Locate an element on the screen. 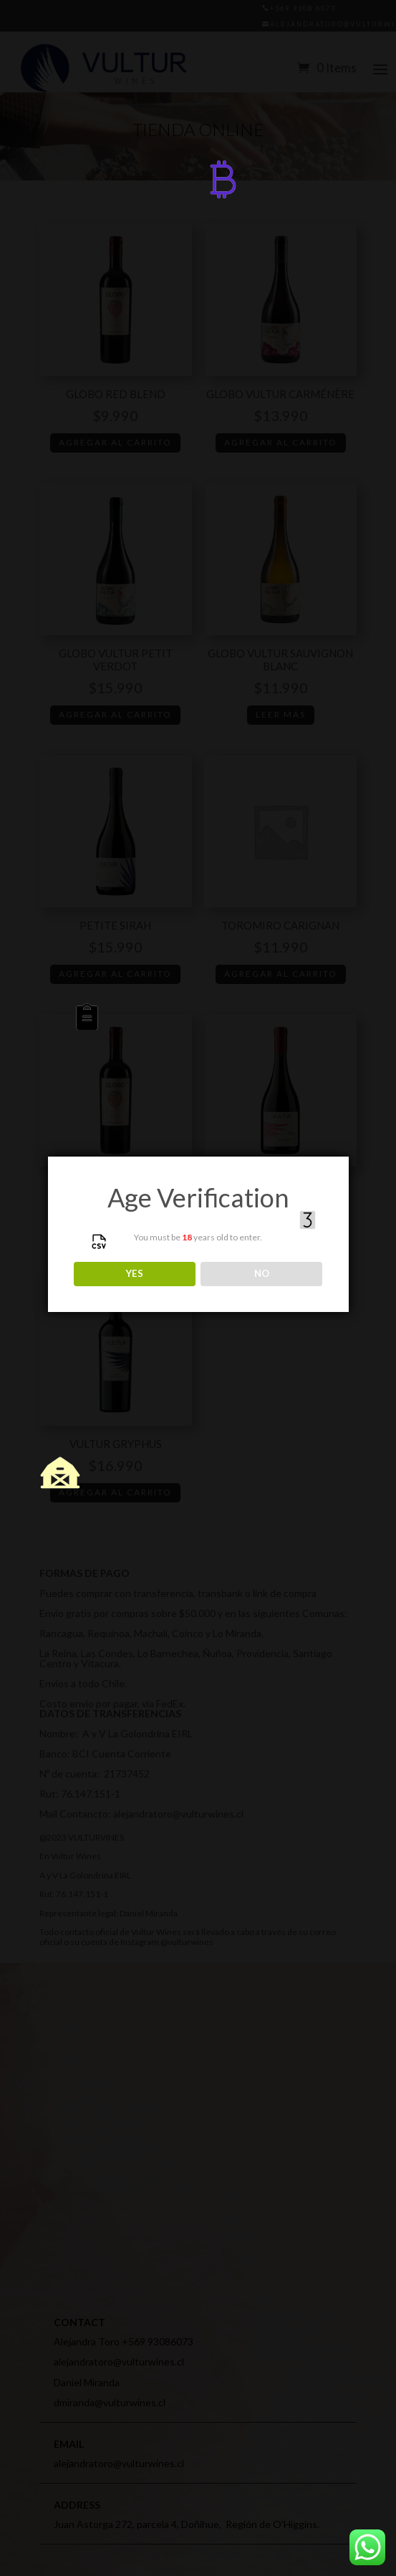  view clipboard contents is located at coordinates (87, 1017).